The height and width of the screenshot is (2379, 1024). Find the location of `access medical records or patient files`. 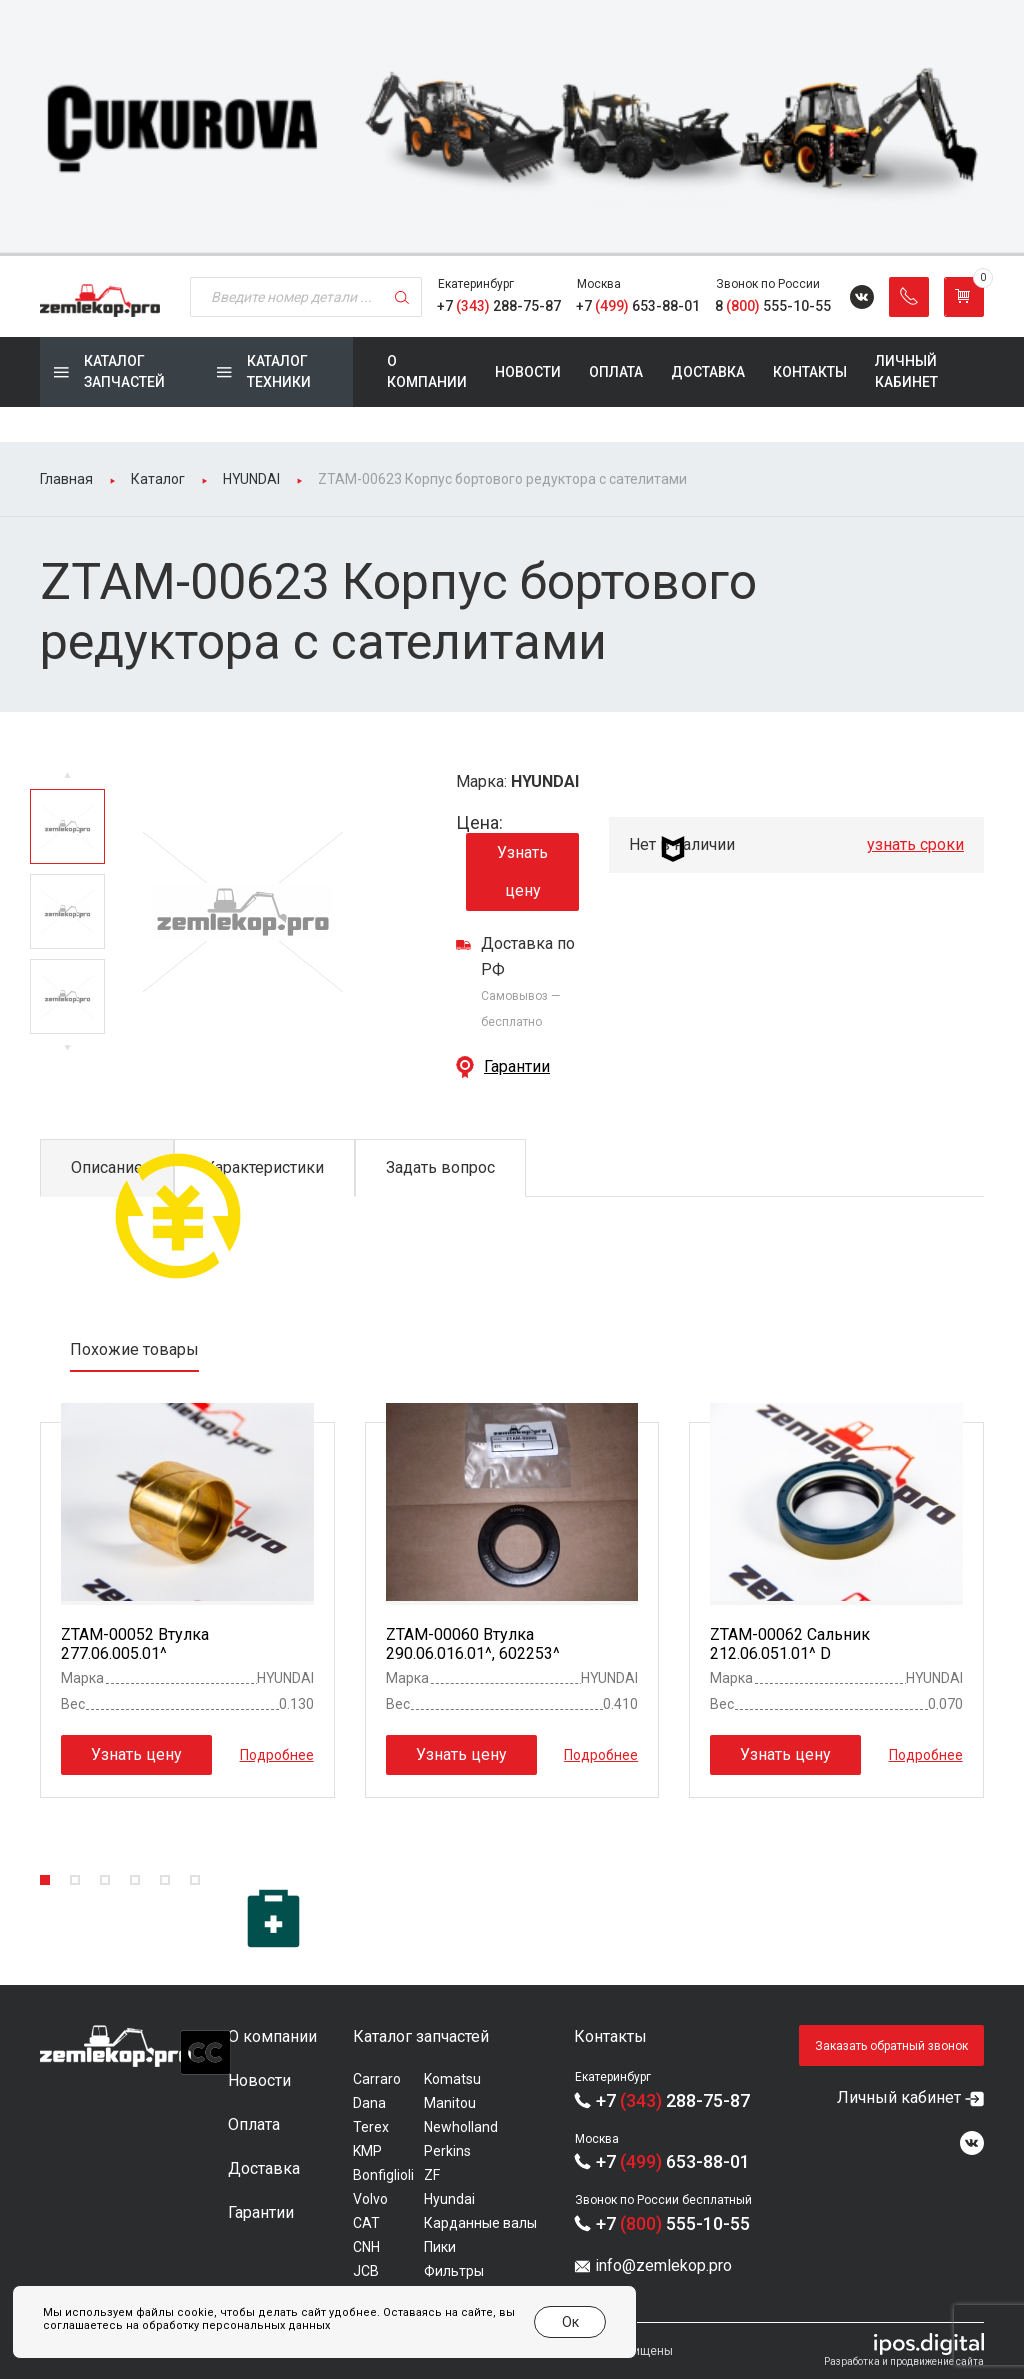

access medical records or patient files is located at coordinates (273, 1918).